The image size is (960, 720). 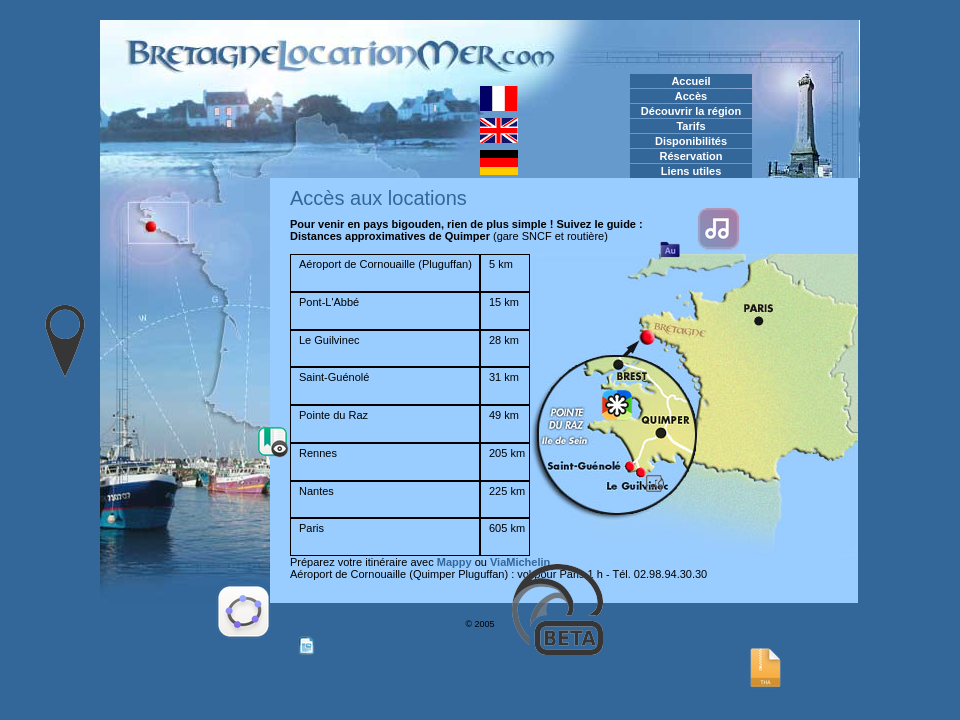 What do you see at coordinates (557, 609) in the screenshot?
I see `open microsoft edge beta browser` at bounding box center [557, 609].